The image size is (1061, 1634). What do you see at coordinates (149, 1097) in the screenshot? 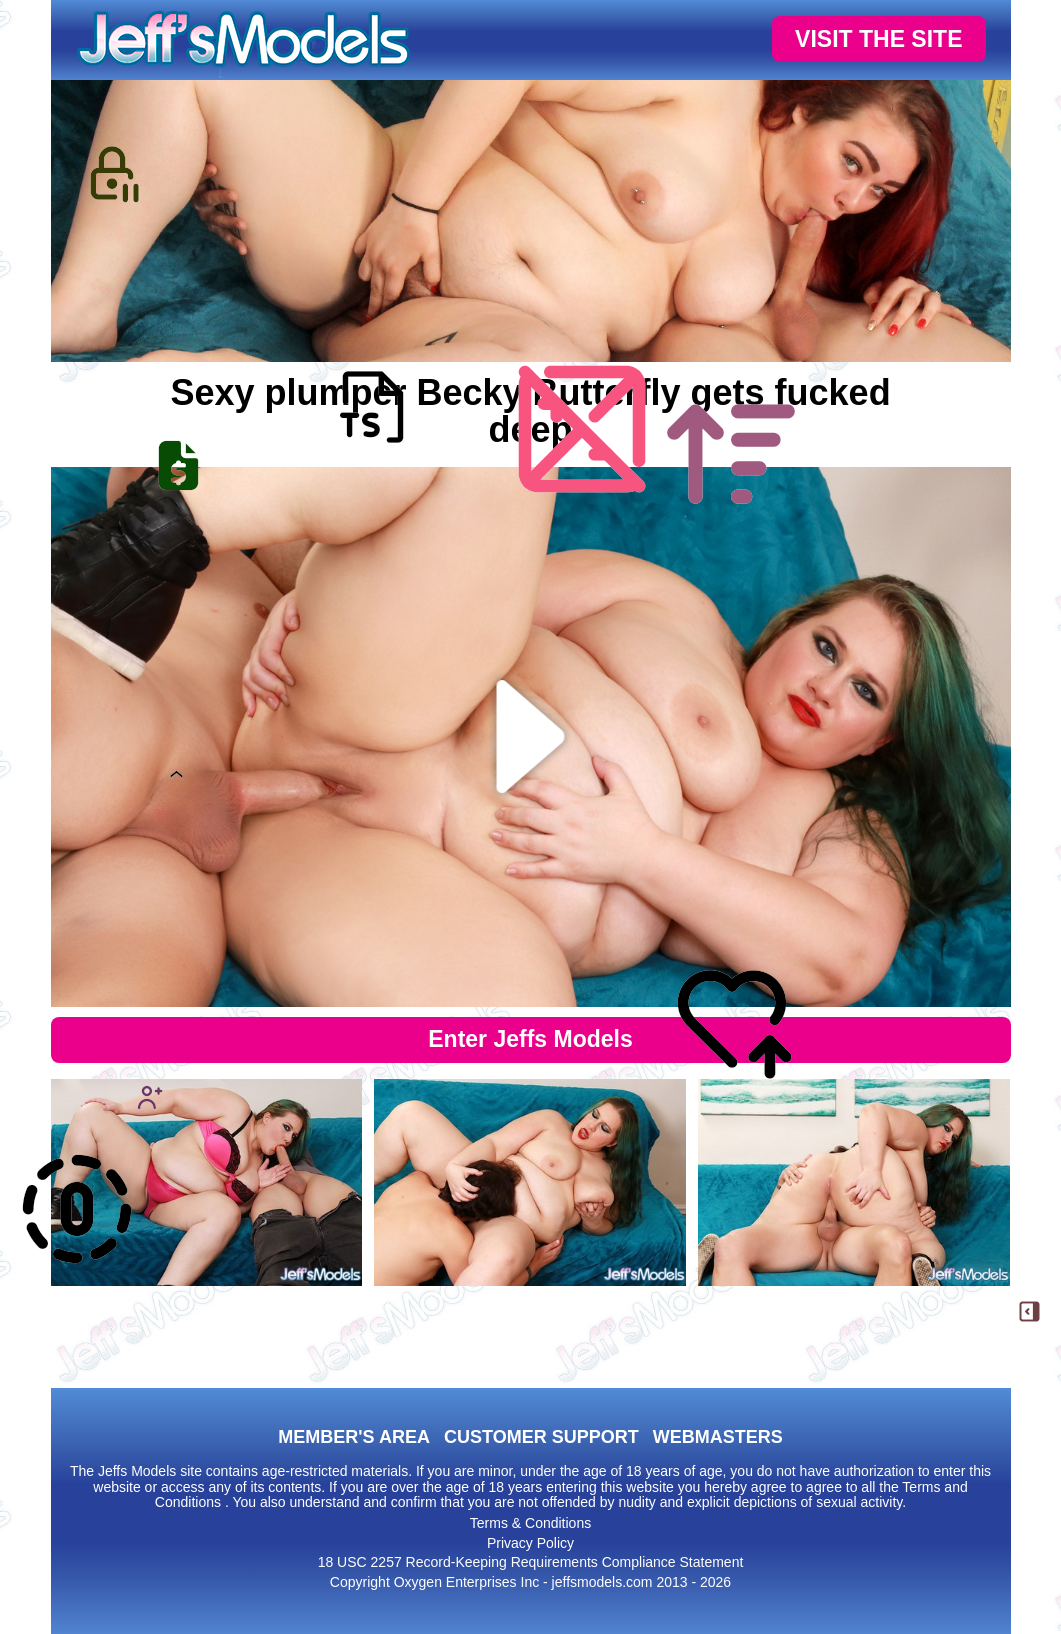
I see `add a new contact` at bounding box center [149, 1097].